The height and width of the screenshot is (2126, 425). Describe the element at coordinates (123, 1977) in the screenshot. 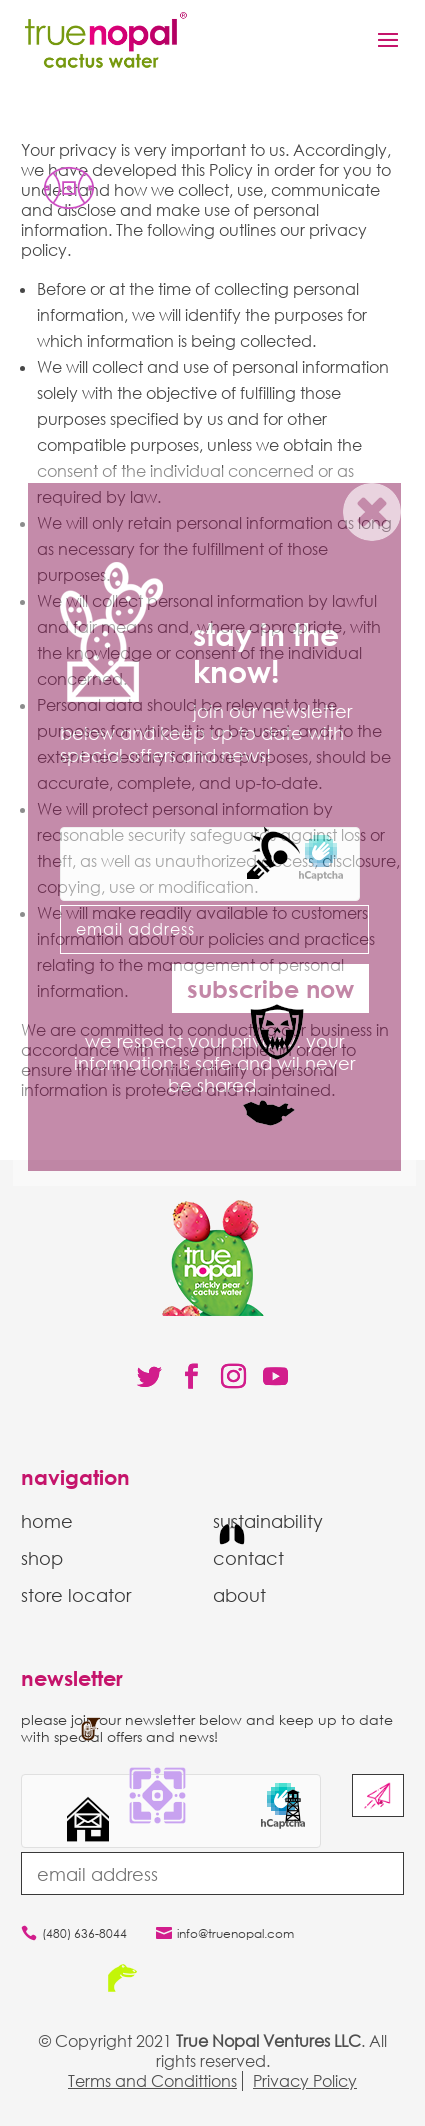

I see `access dinosaur-related content or games` at that location.